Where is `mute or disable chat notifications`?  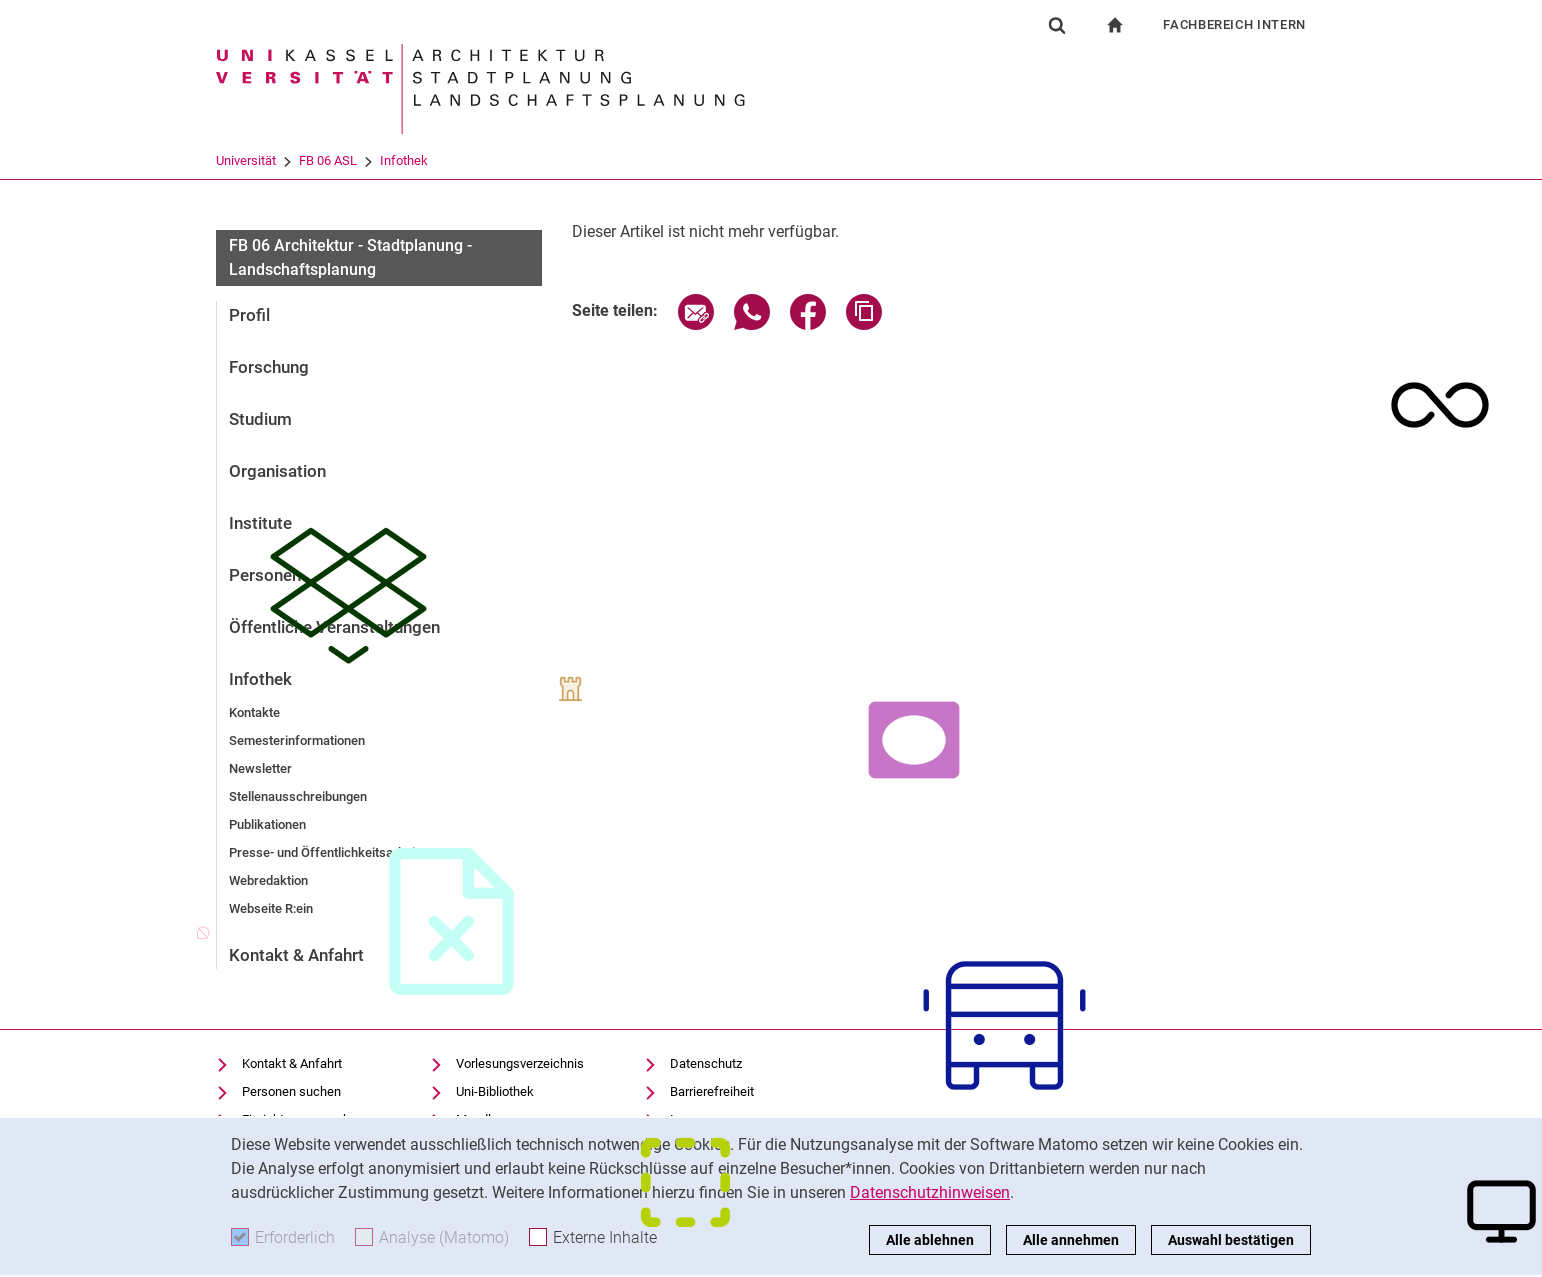
mute or disable chat notifications is located at coordinates (203, 933).